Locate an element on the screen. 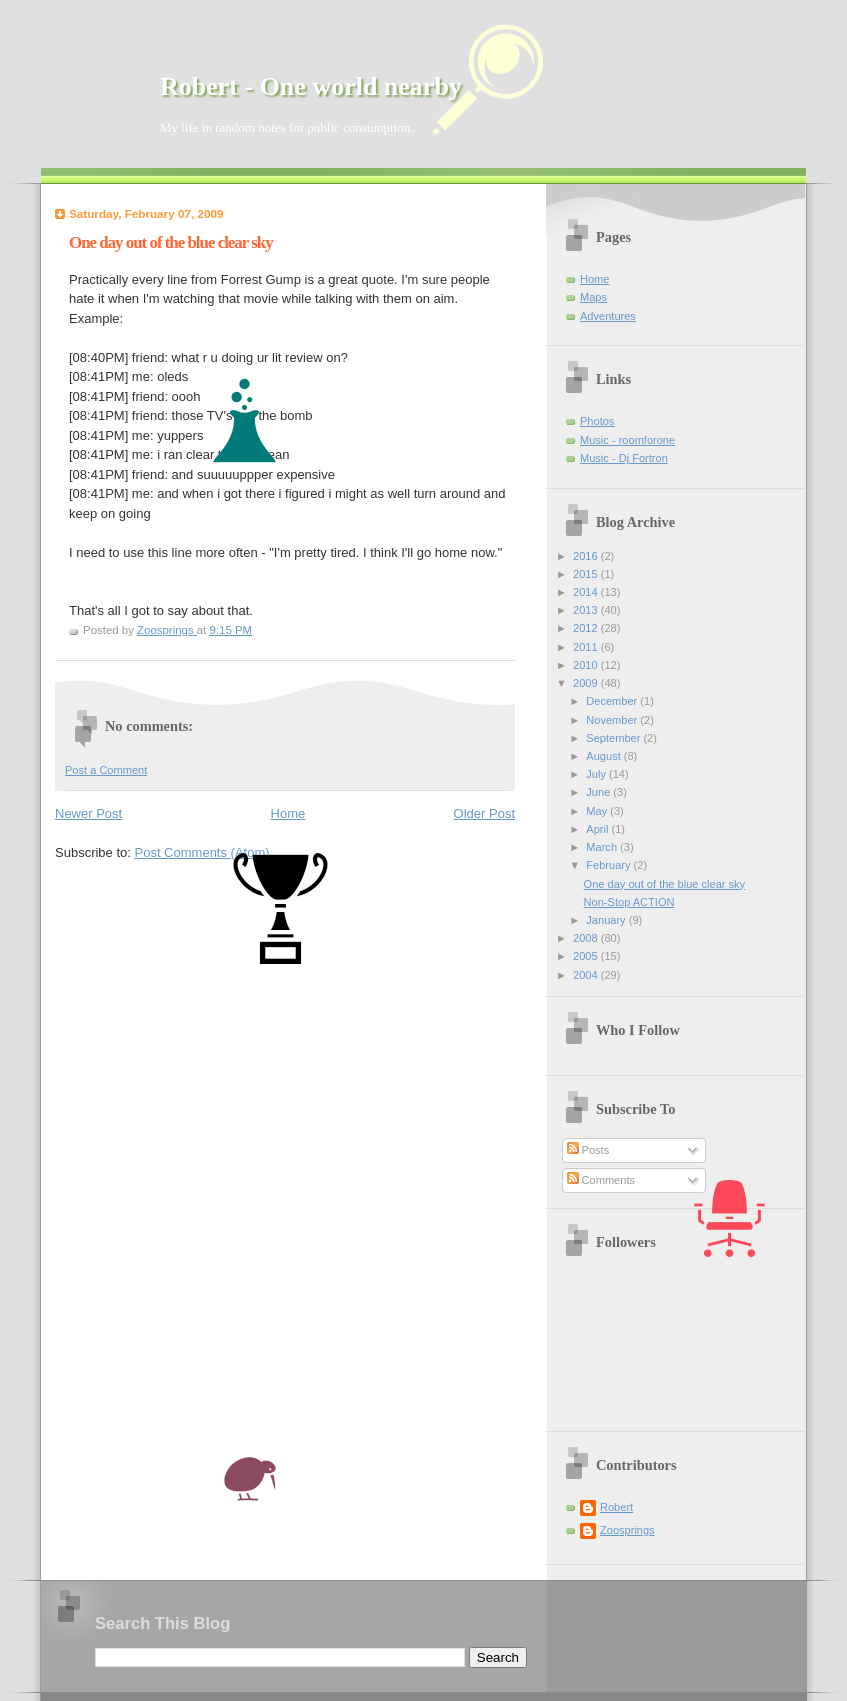 Image resolution: width=847 pixels, height=1701 pixels. kiwi bird icon or mascot is located at coordinates (250, 1477).